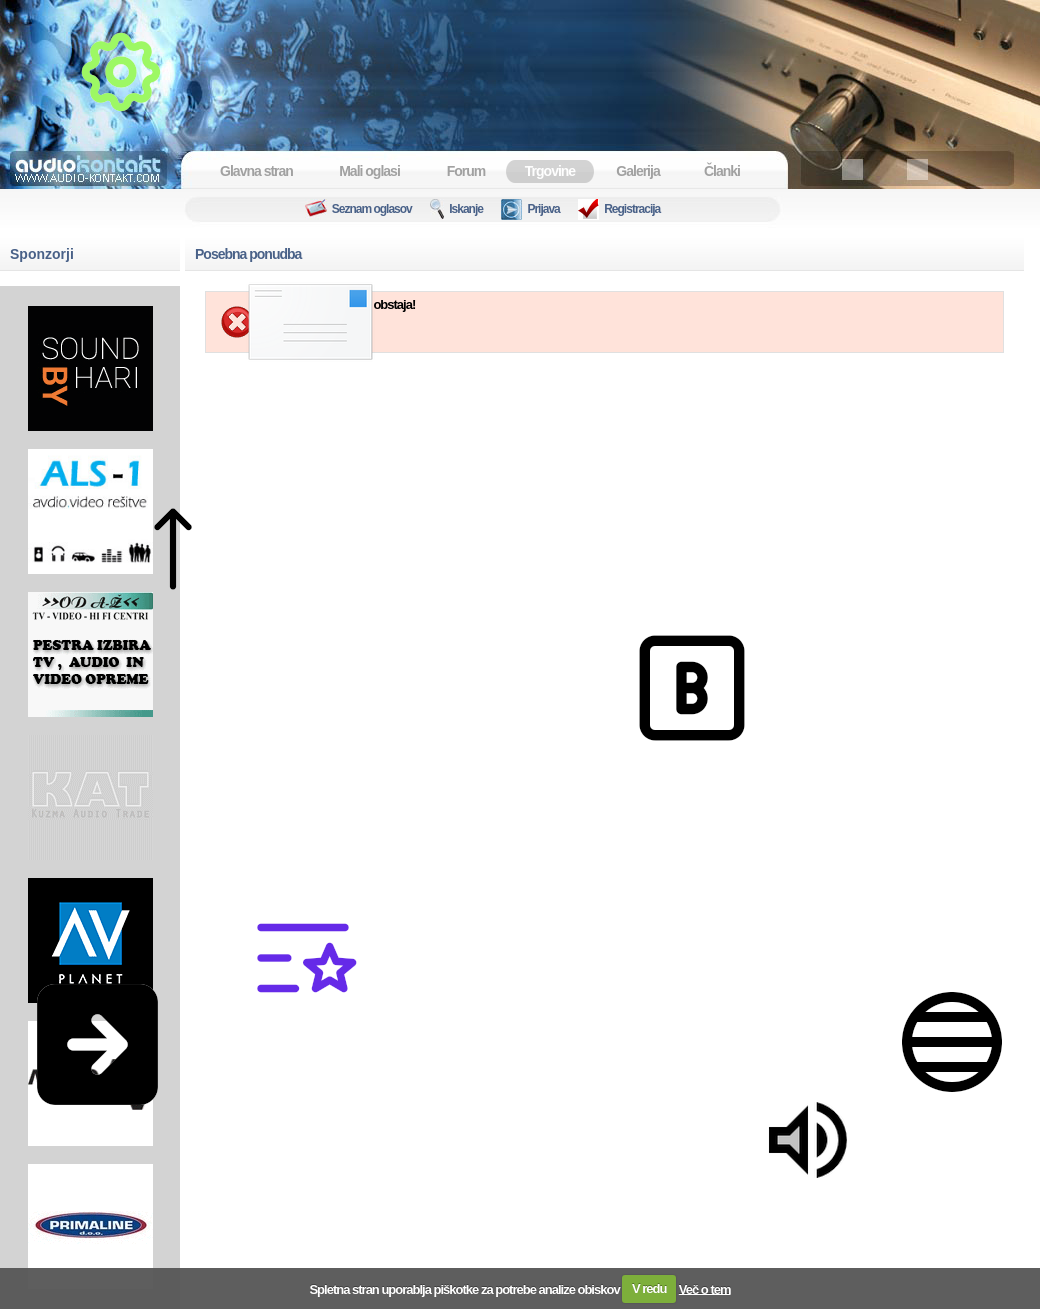 The height and width of the screenshot is (1309, 1040). I want to click on view your favorites list, so click(303, 958).